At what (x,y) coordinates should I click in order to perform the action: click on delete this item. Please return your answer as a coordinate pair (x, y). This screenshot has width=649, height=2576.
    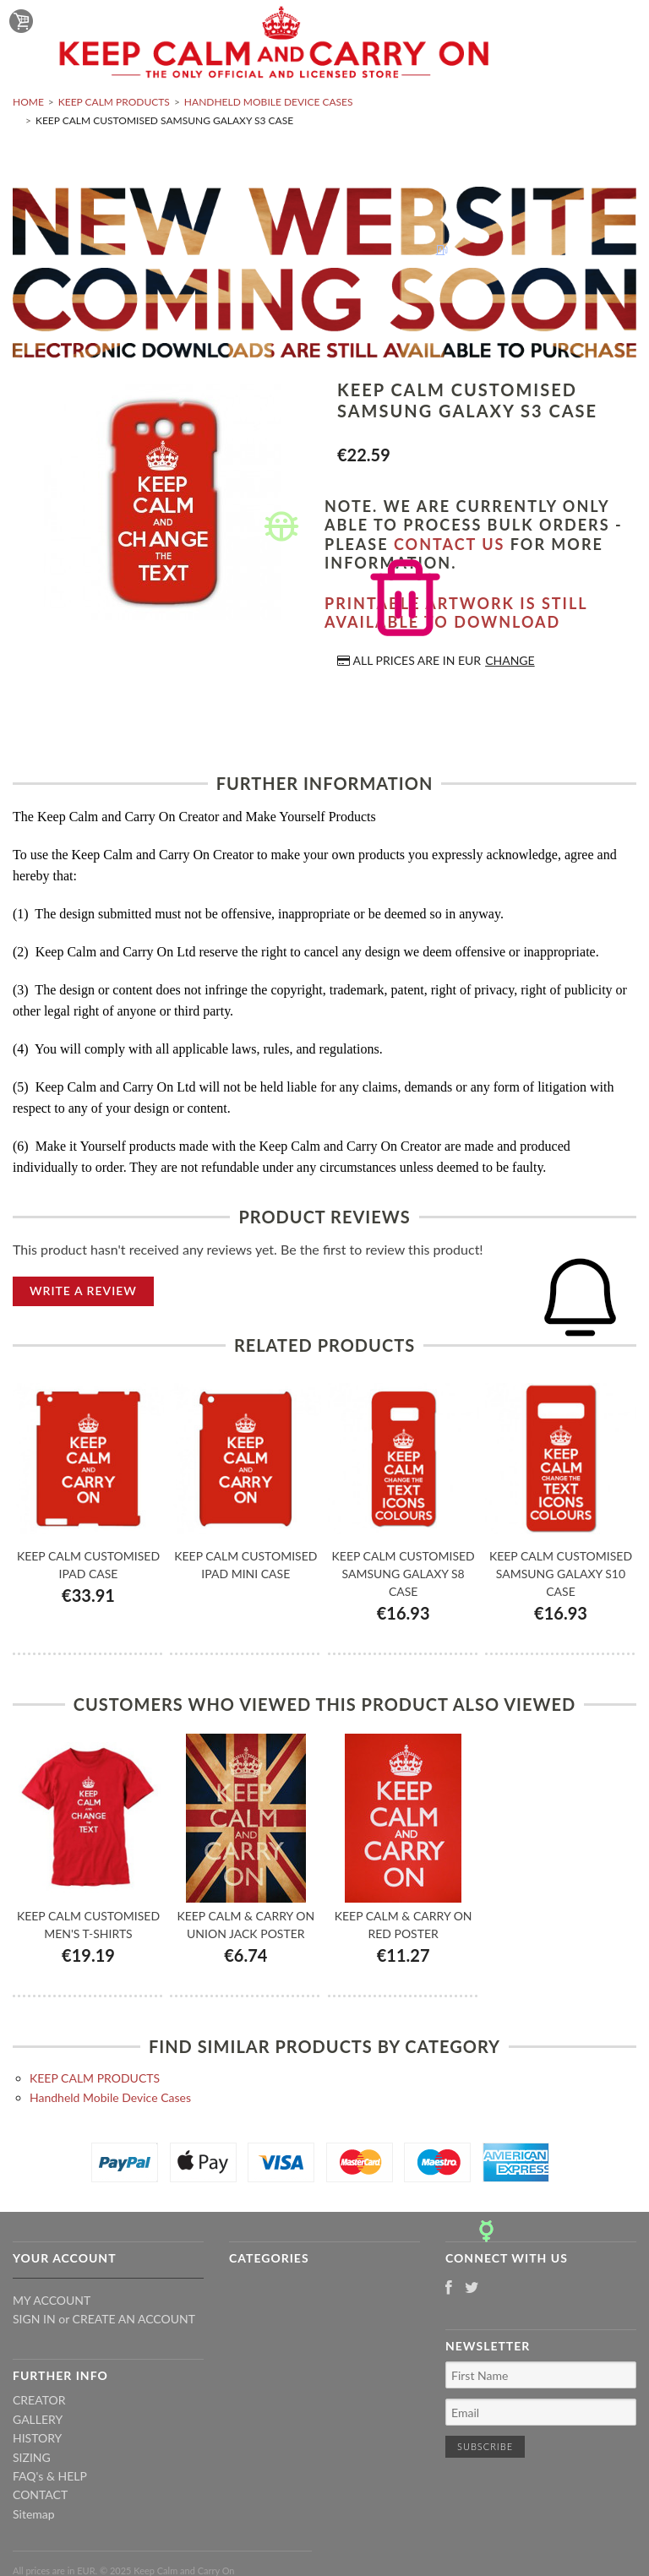
    Looking at the image, I should click on (405, 597).